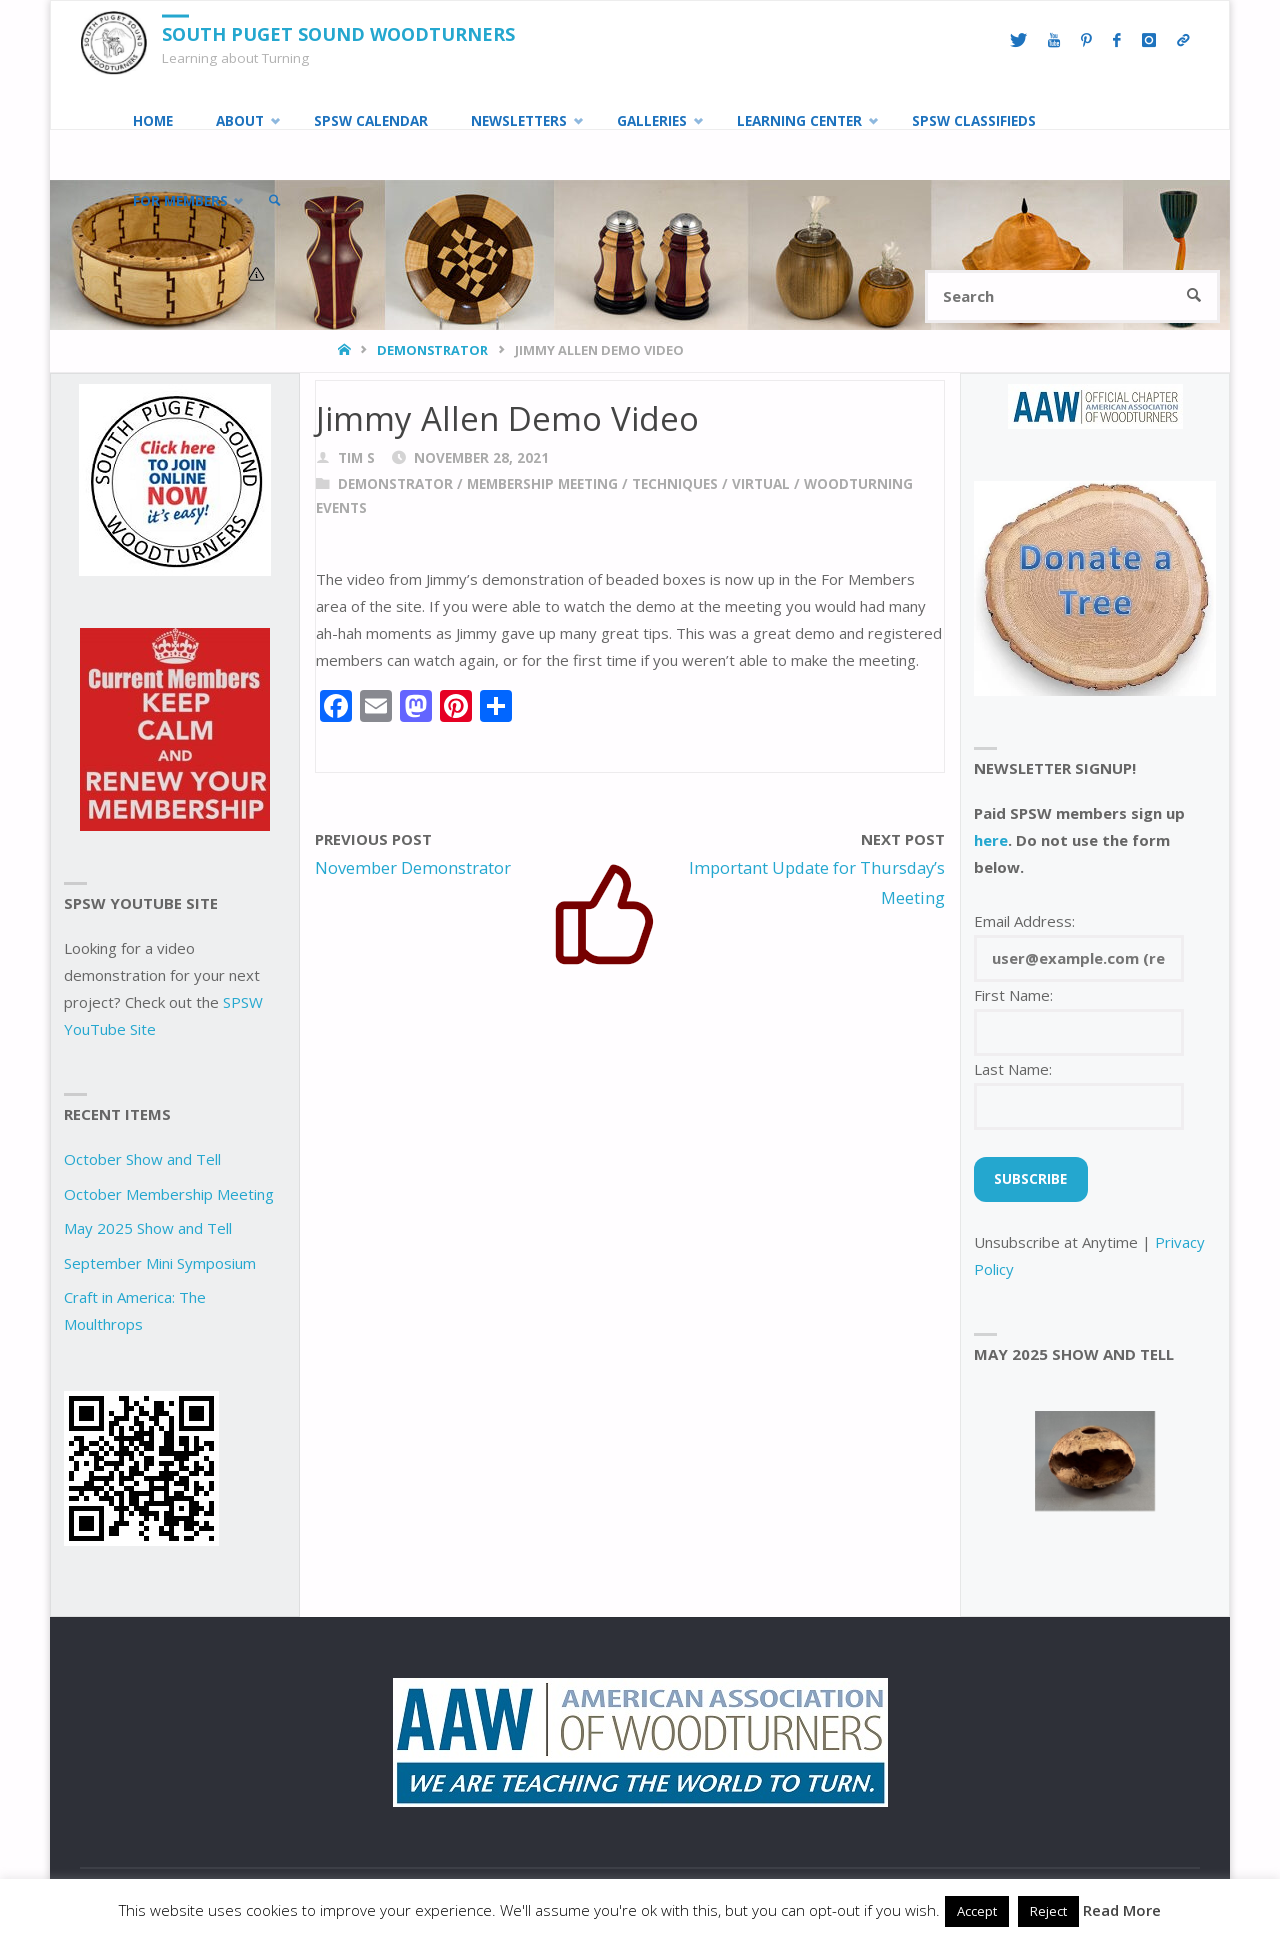 The height and width of the screenshot is (1939, 1280). What do you see at coordinates (256, 274) in the screenshot?
I see `view important information or notice` at bounding box center [256, 274].